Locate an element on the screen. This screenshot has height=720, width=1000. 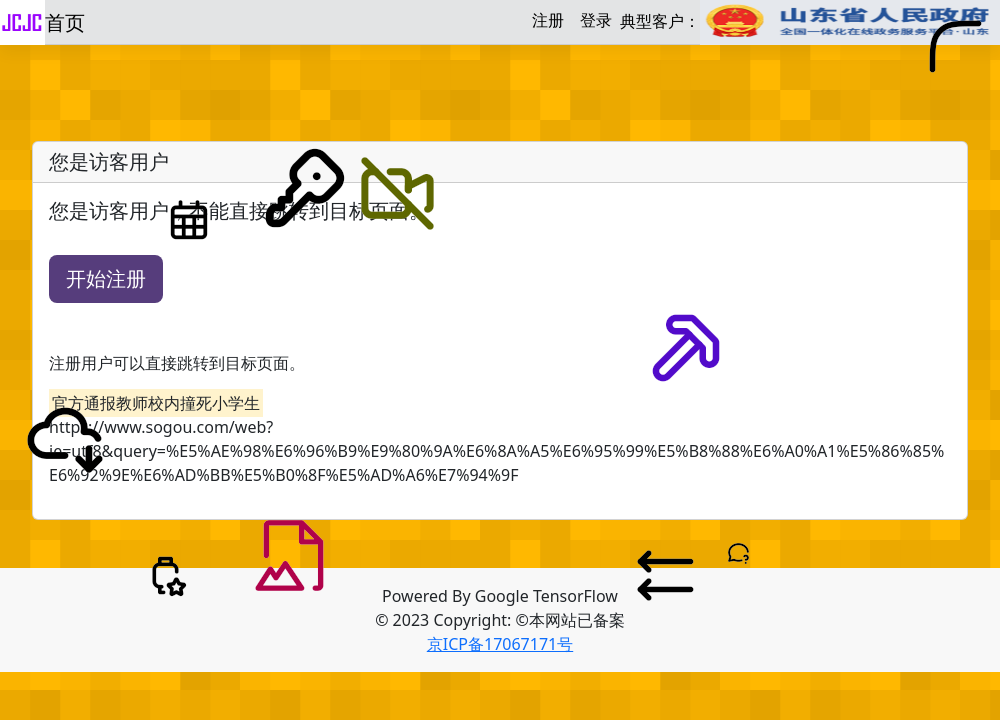
move items to the left is located at coordinates (665, 575).